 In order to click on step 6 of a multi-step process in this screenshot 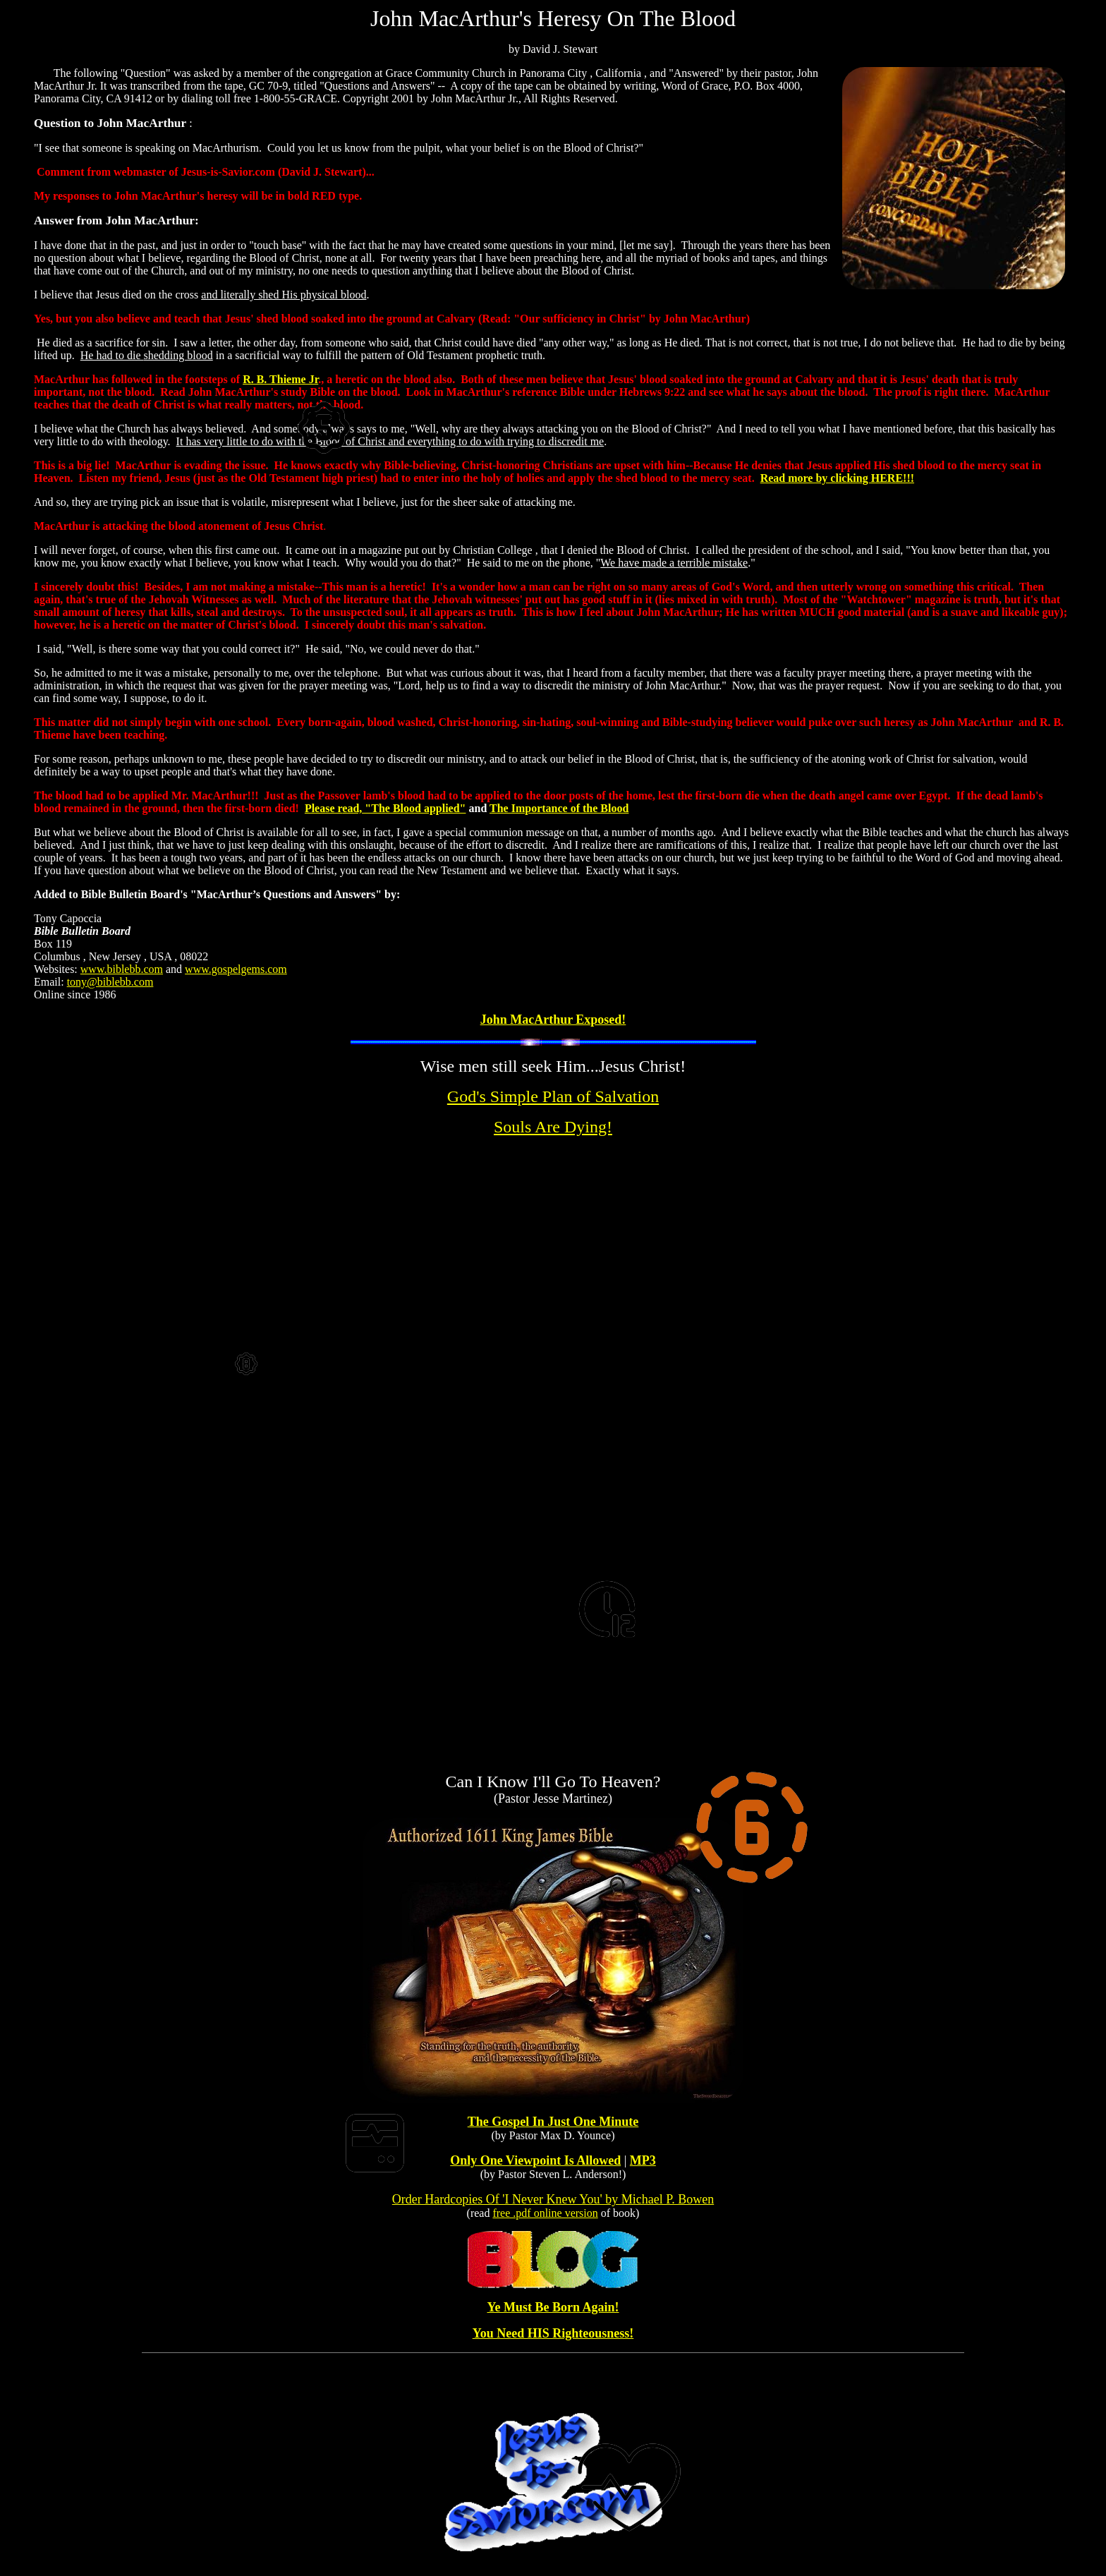, I will do `click(752, 1827)`.